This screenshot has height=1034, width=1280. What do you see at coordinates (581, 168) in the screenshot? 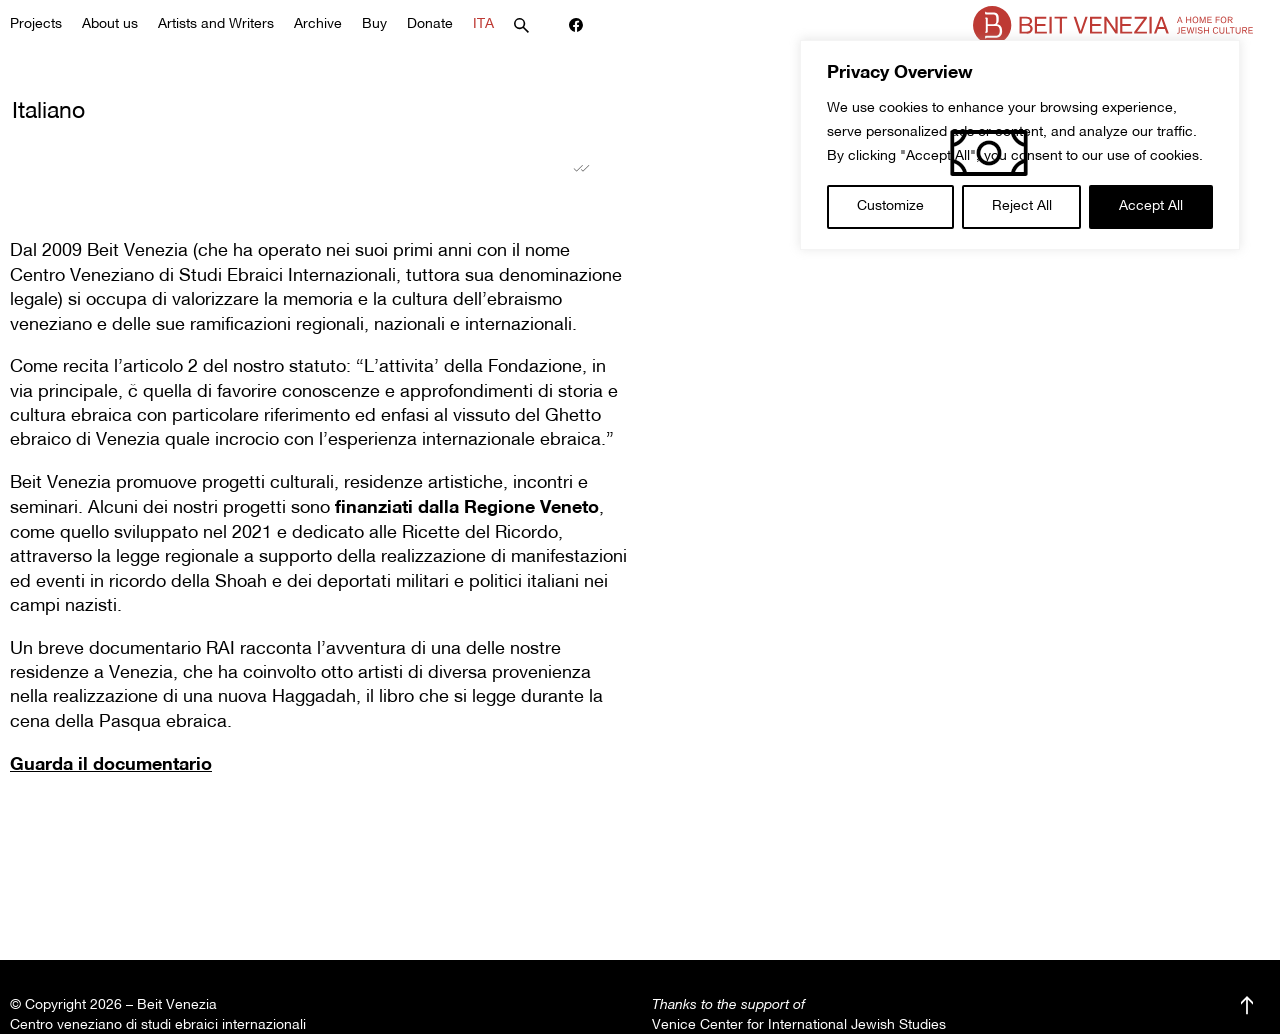
I see `indicates multiple items selected or completed` at bounding box center [581, 168].